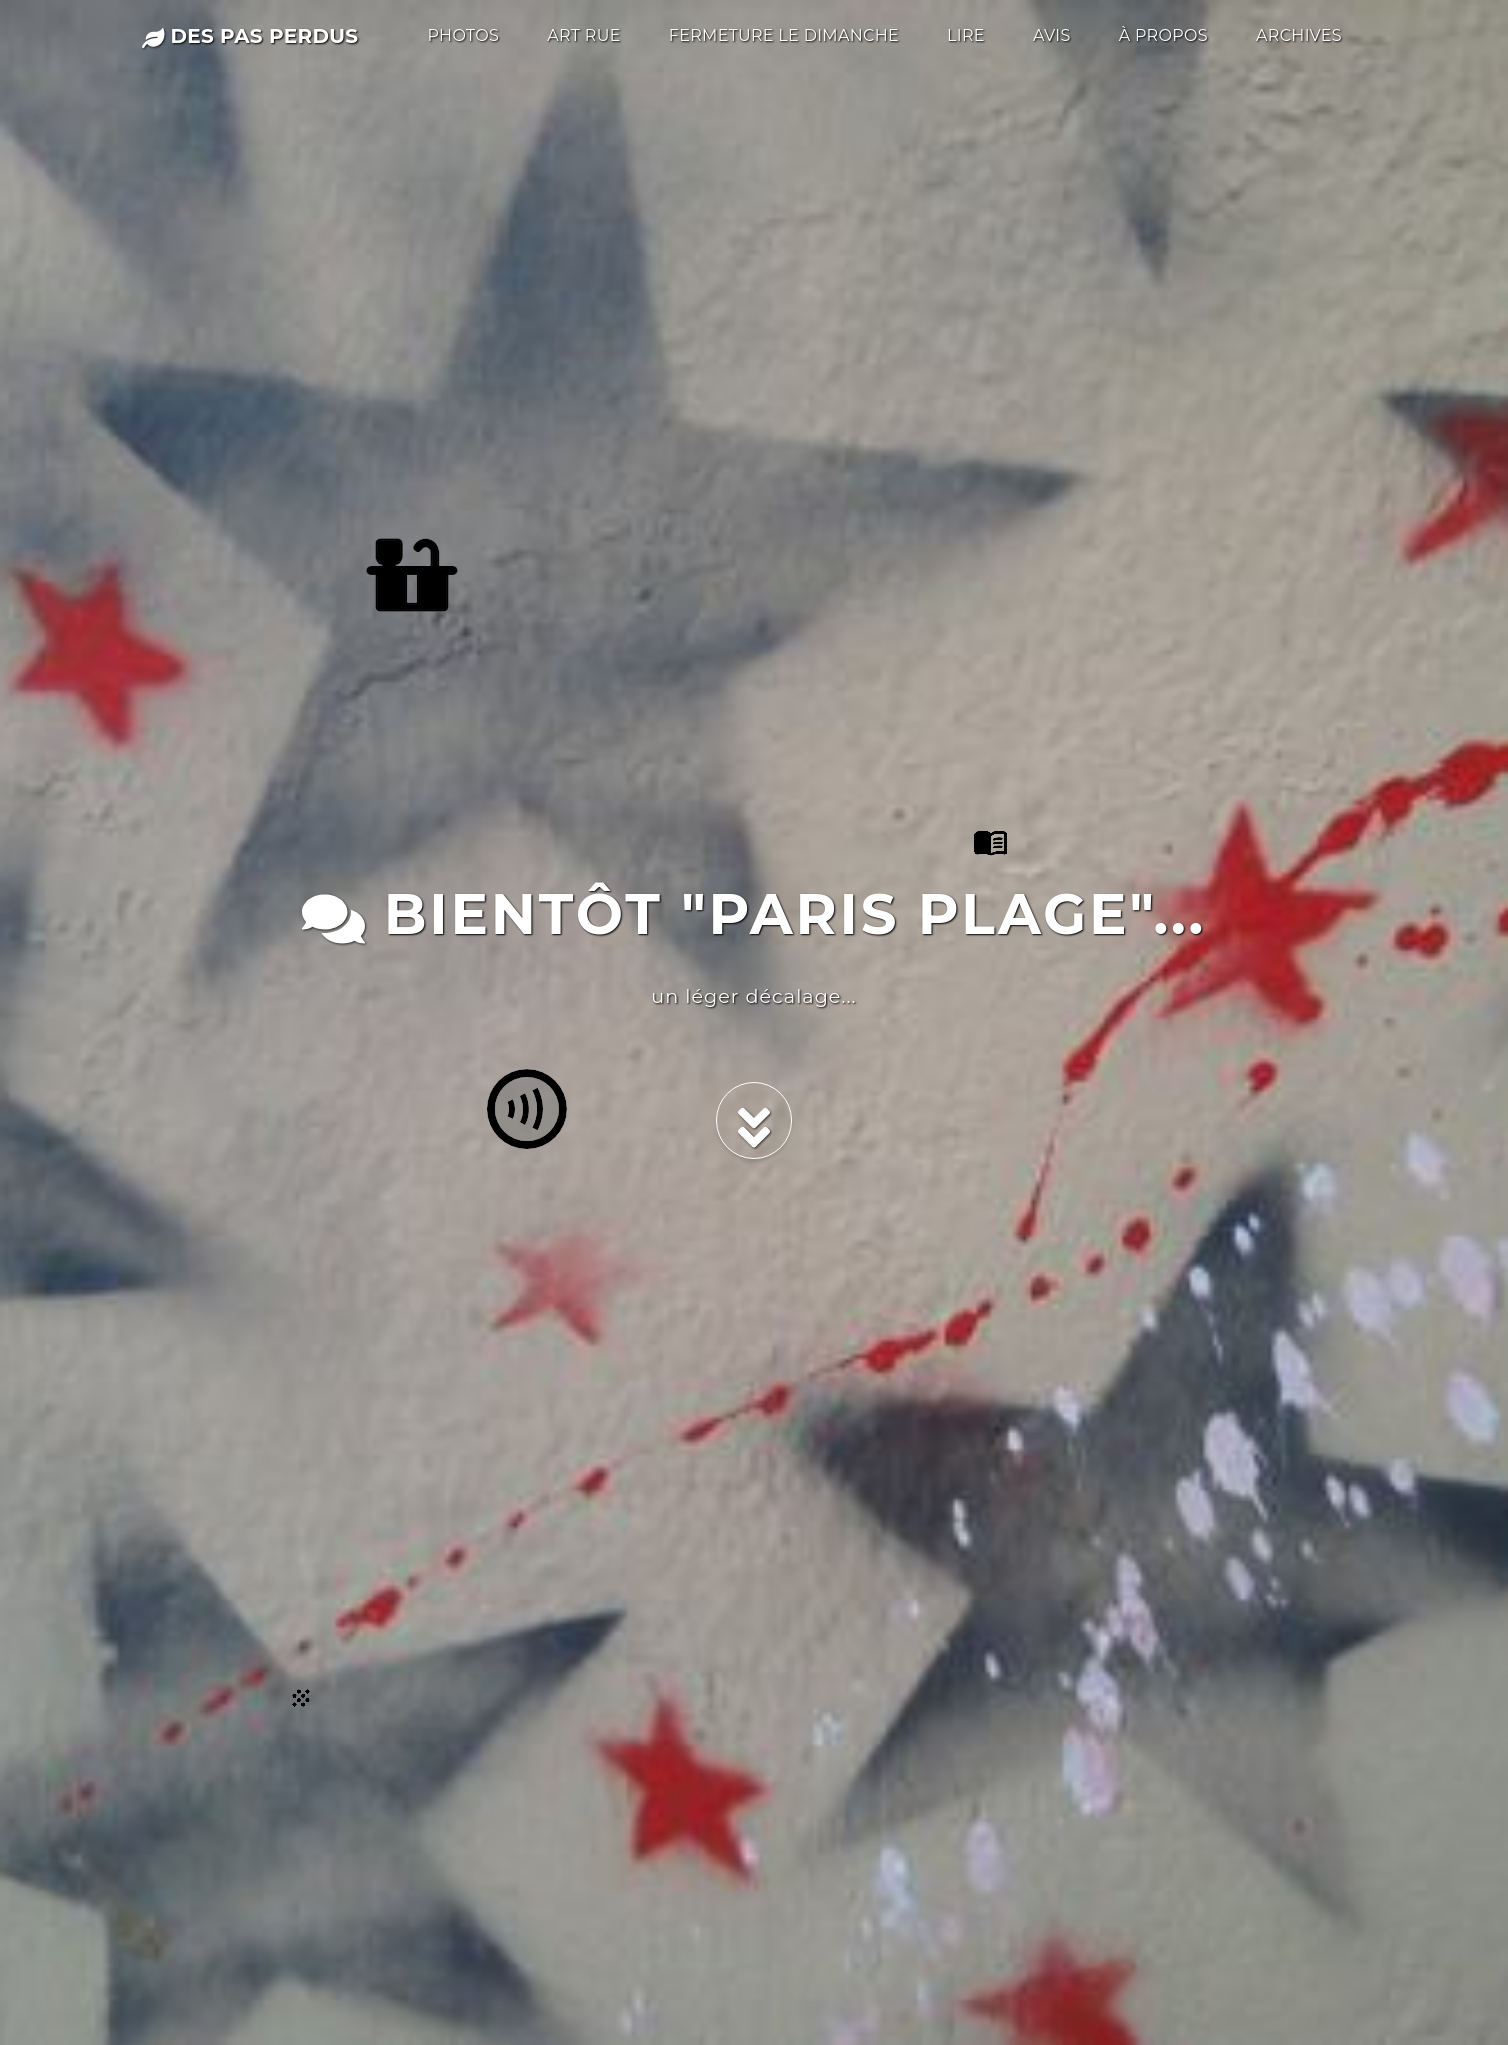 This screenshot has width=1508, height=2045. I want to click on browse kitchen countertop options, so click(412, 575).